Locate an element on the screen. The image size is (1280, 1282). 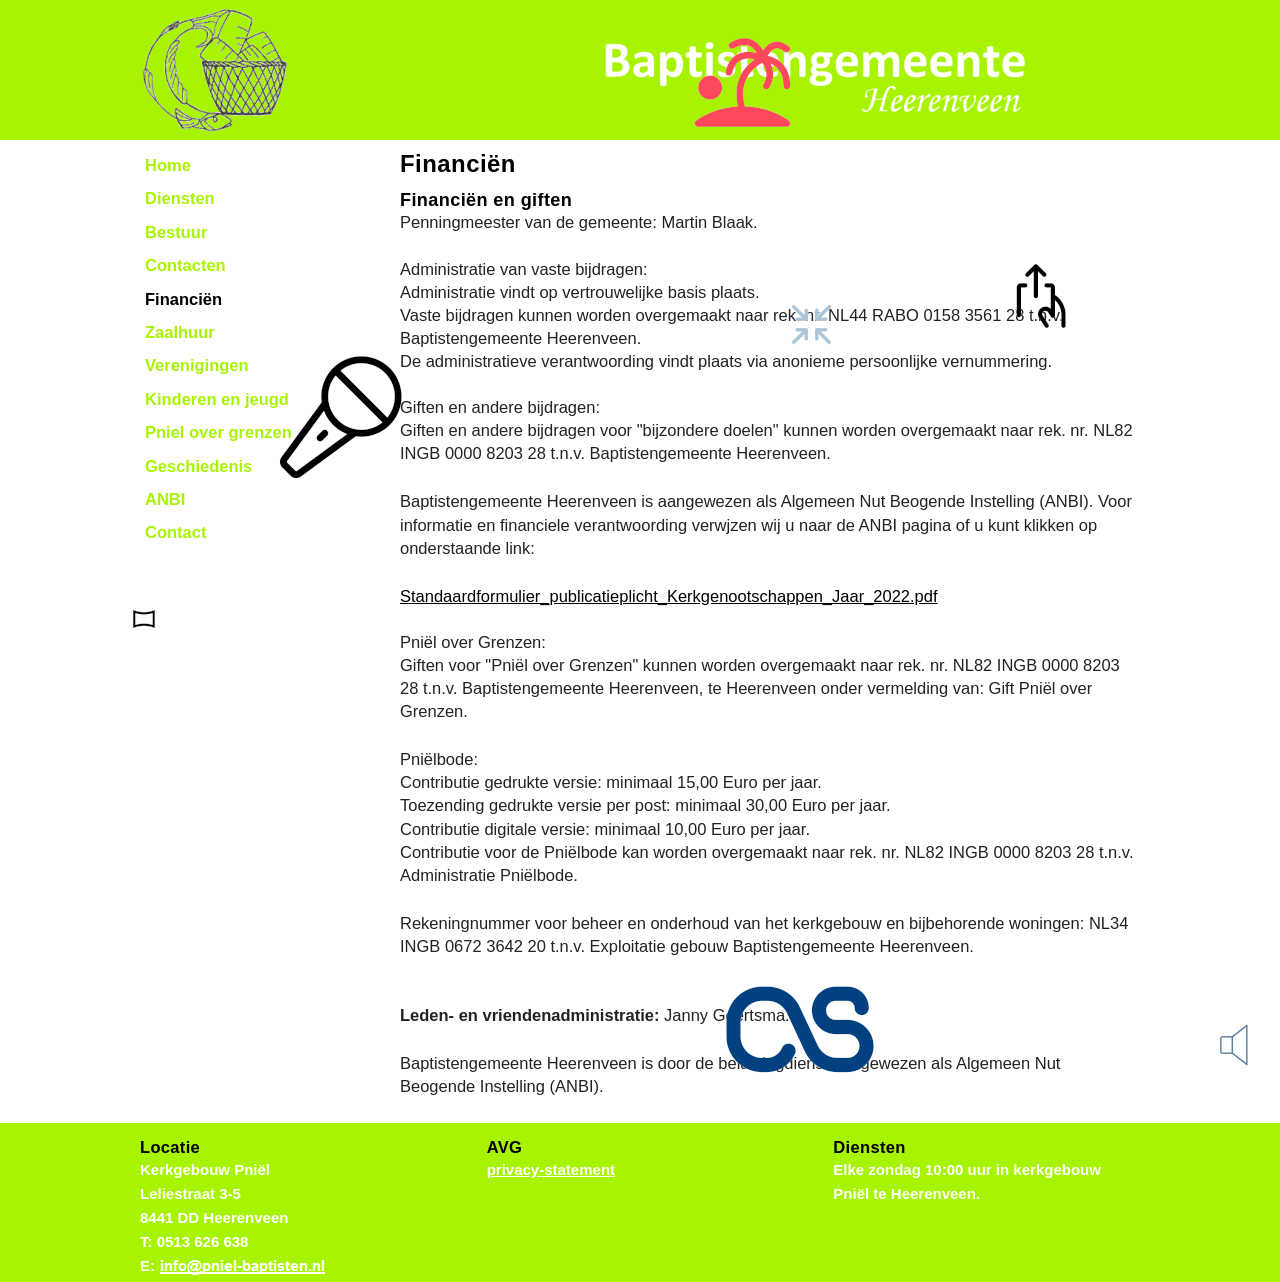
deposit or add funds to account is located at coordinates (1038, 296).